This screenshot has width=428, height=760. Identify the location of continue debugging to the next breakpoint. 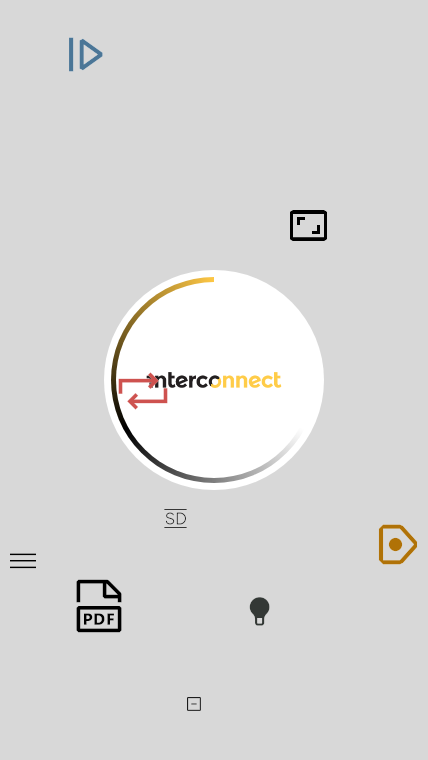
(84, 54).